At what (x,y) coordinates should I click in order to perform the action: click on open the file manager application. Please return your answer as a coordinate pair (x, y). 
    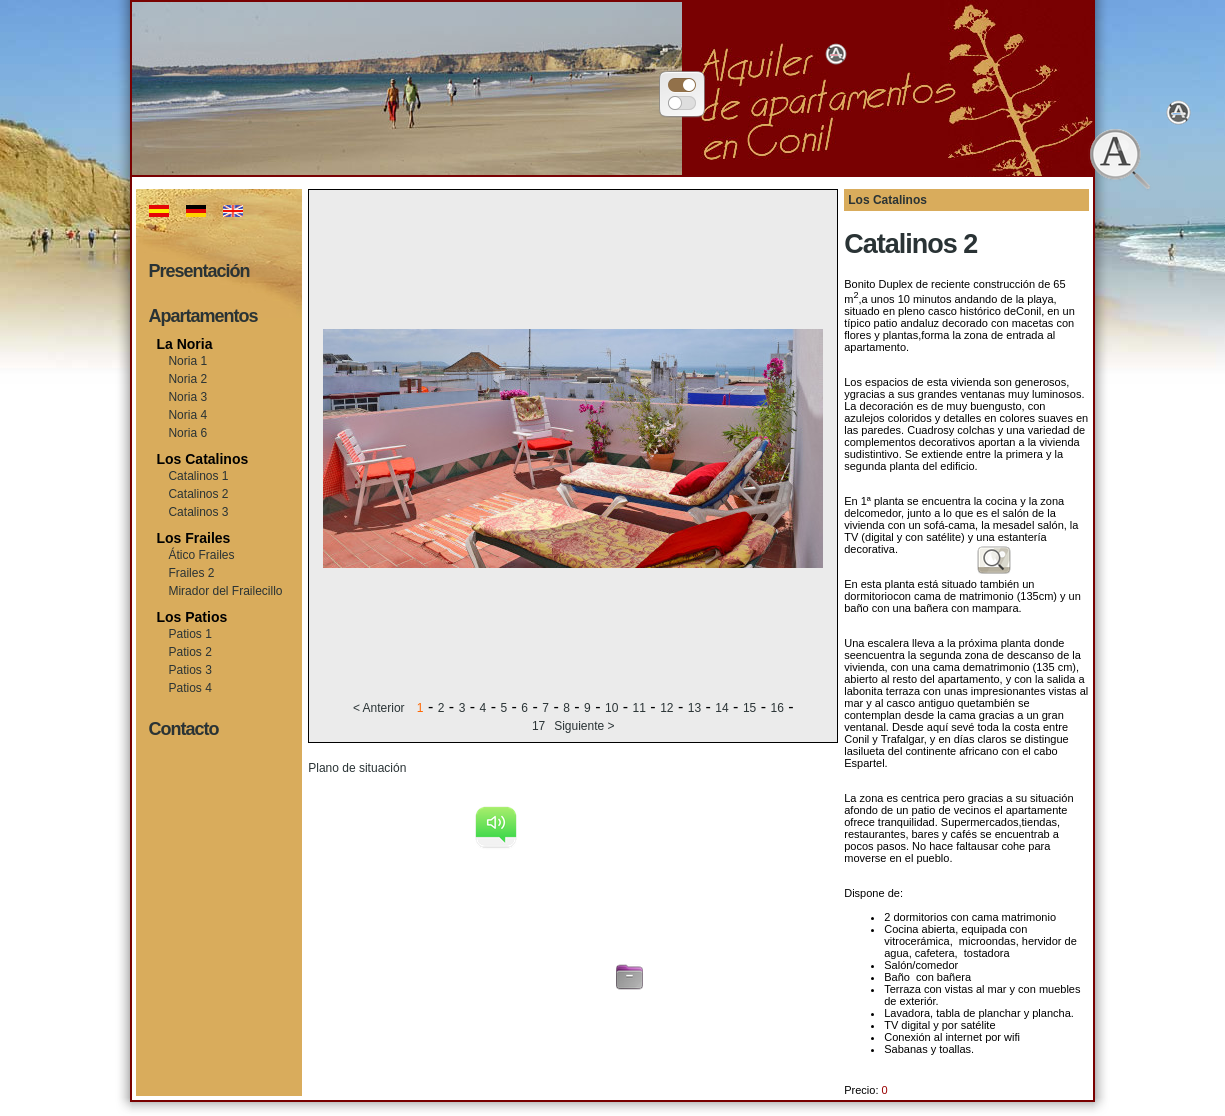
    Looking at the image, I should click on (629, 976).